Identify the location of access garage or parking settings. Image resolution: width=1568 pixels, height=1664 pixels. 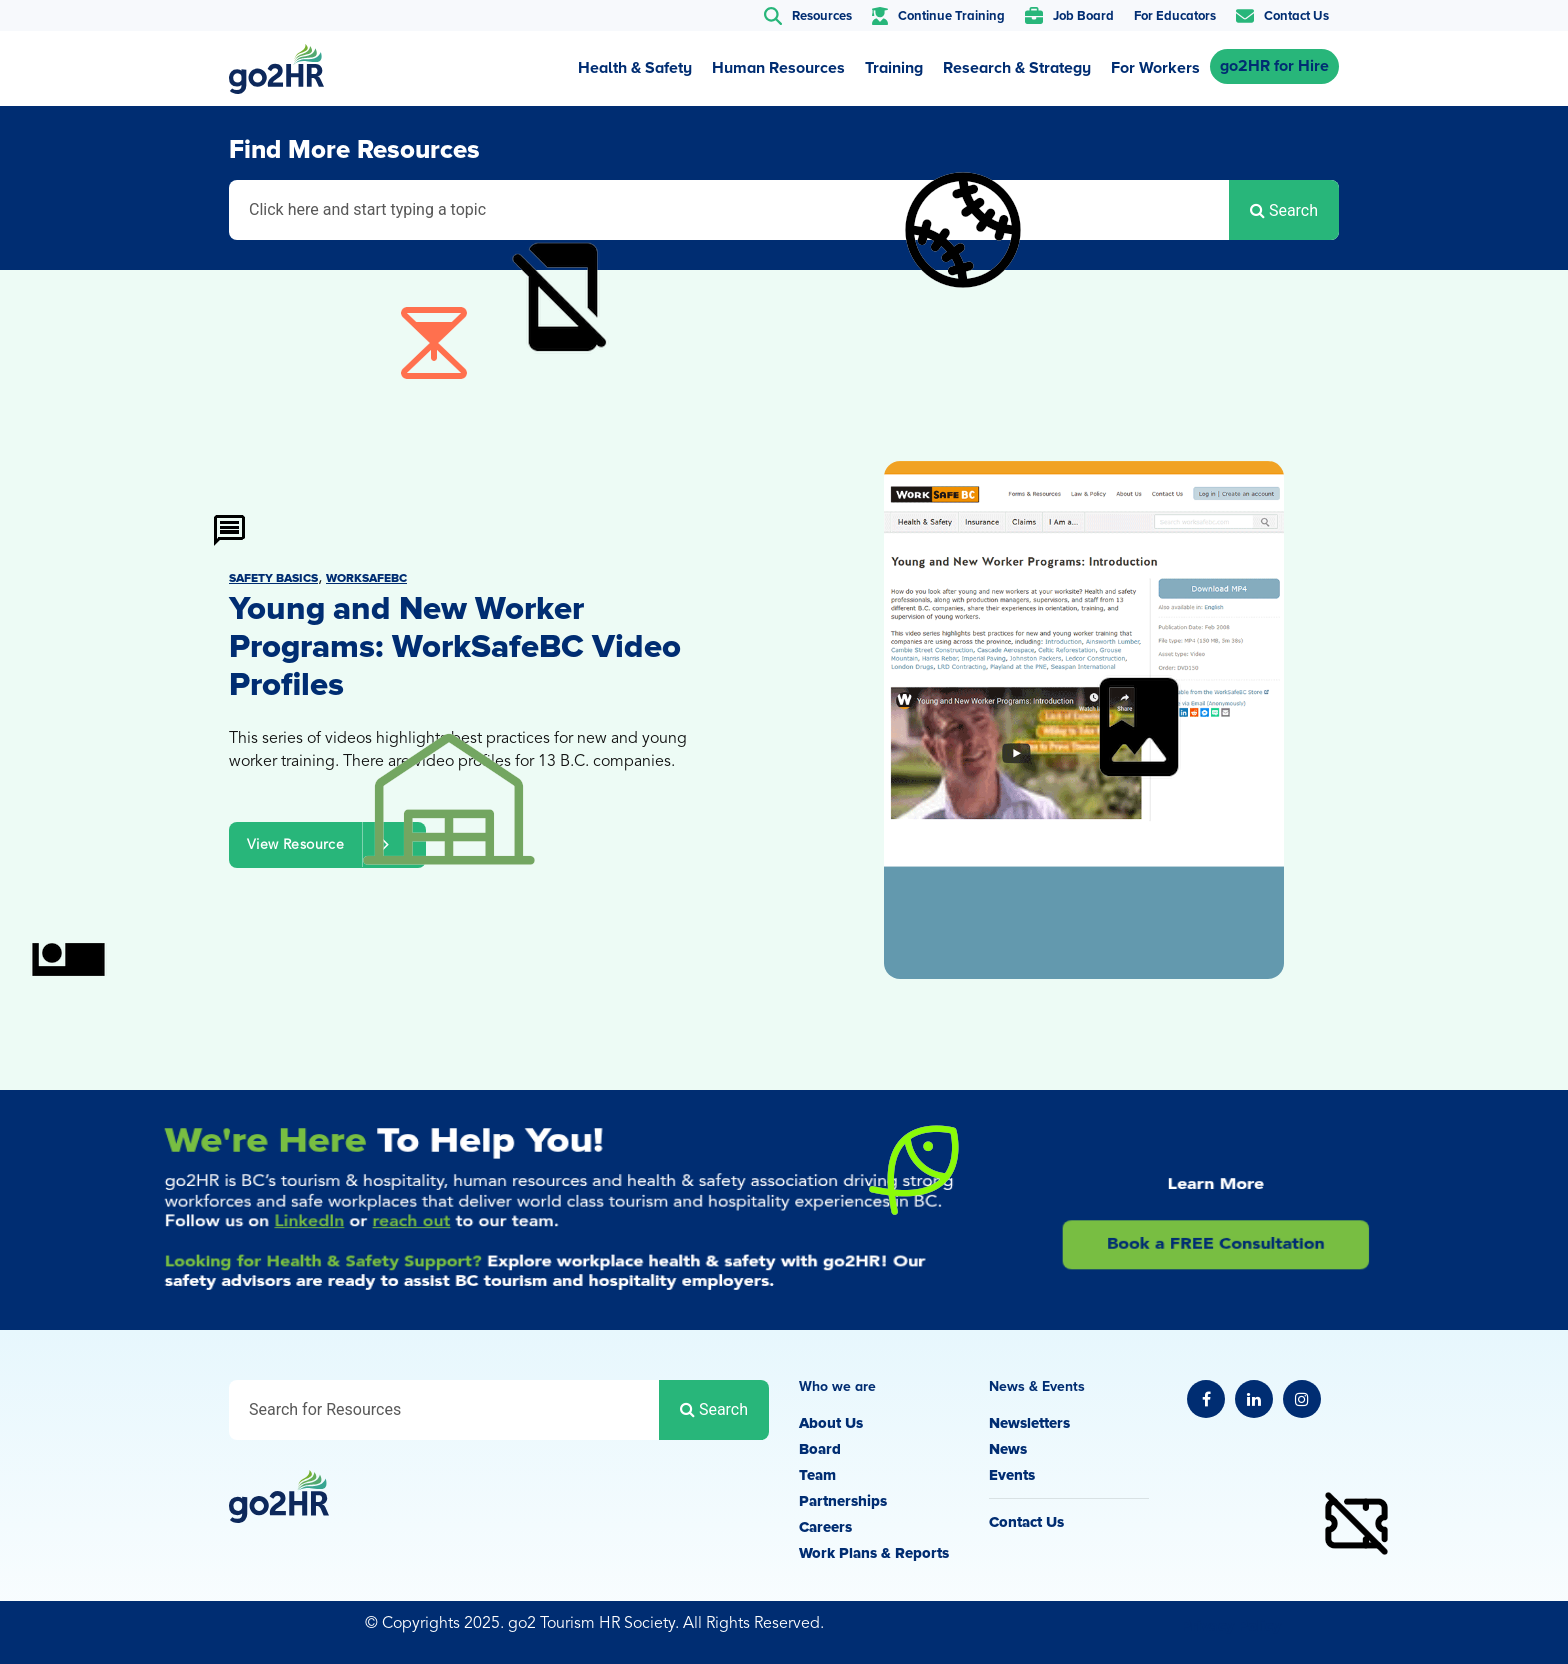
(449, 808).